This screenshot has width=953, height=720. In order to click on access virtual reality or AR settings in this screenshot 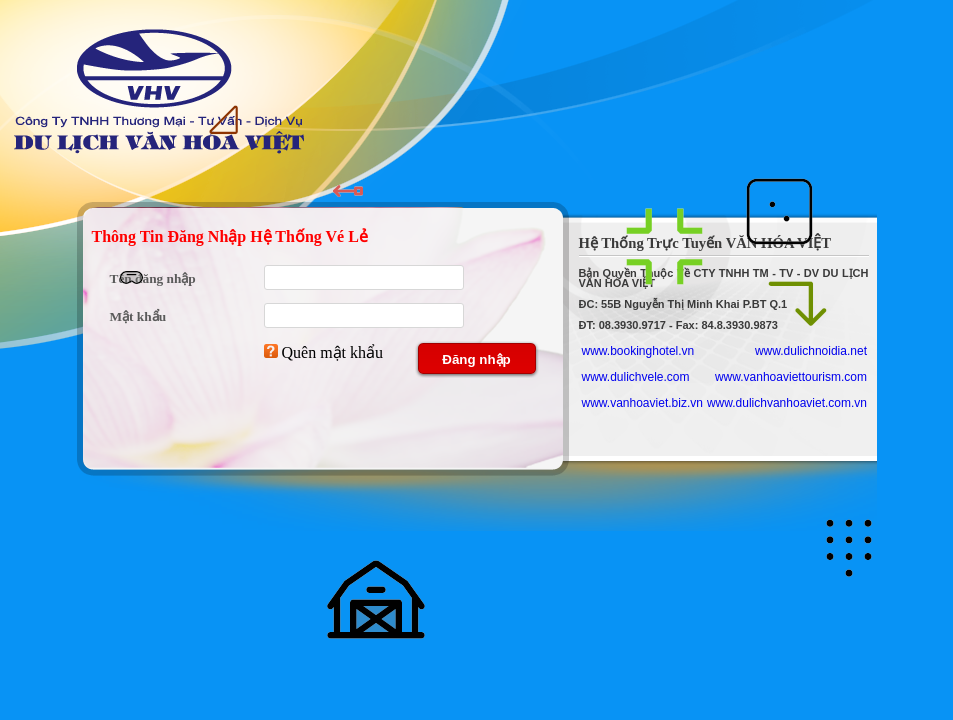, I will do `click(131, 277)`.